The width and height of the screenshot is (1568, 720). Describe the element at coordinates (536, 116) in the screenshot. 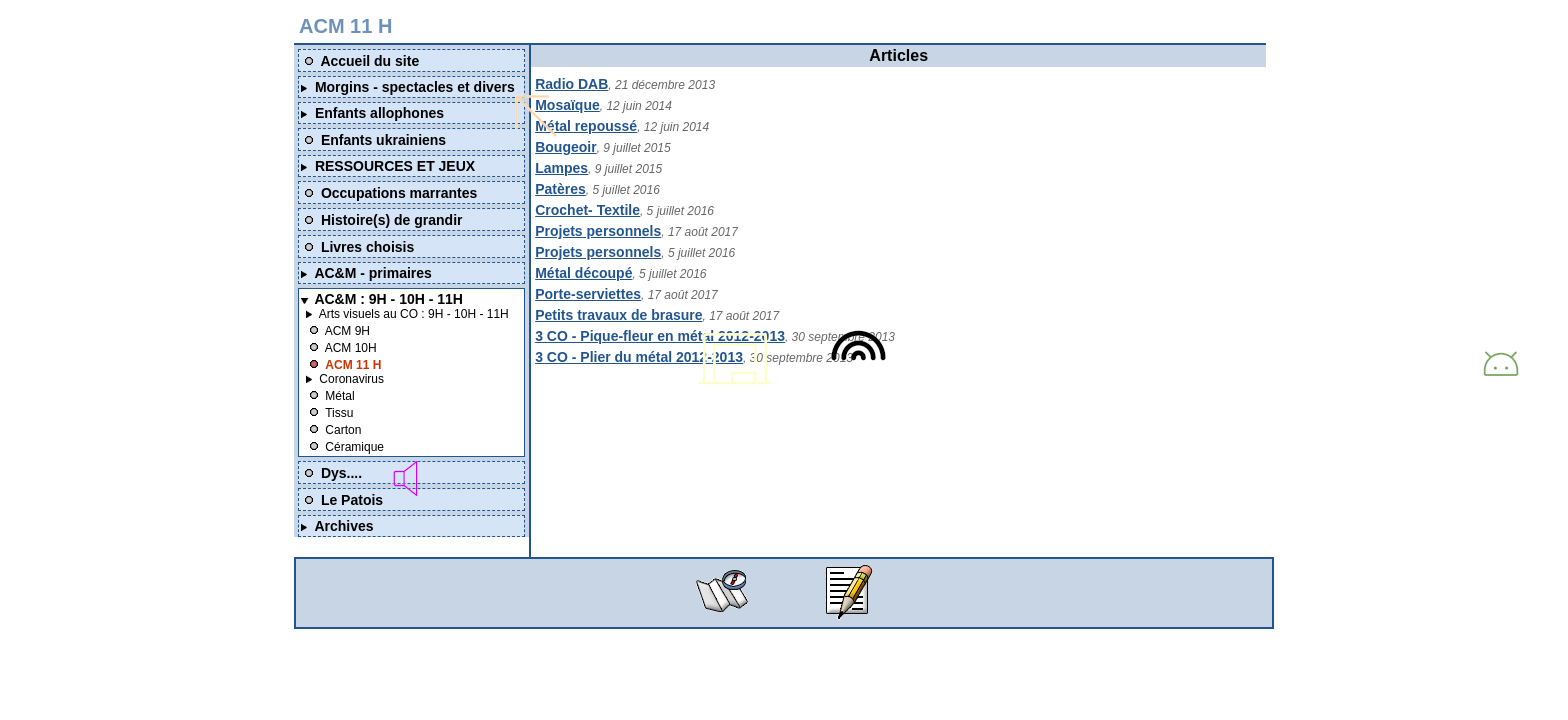

I see `navigate back to previous screen` at that location.